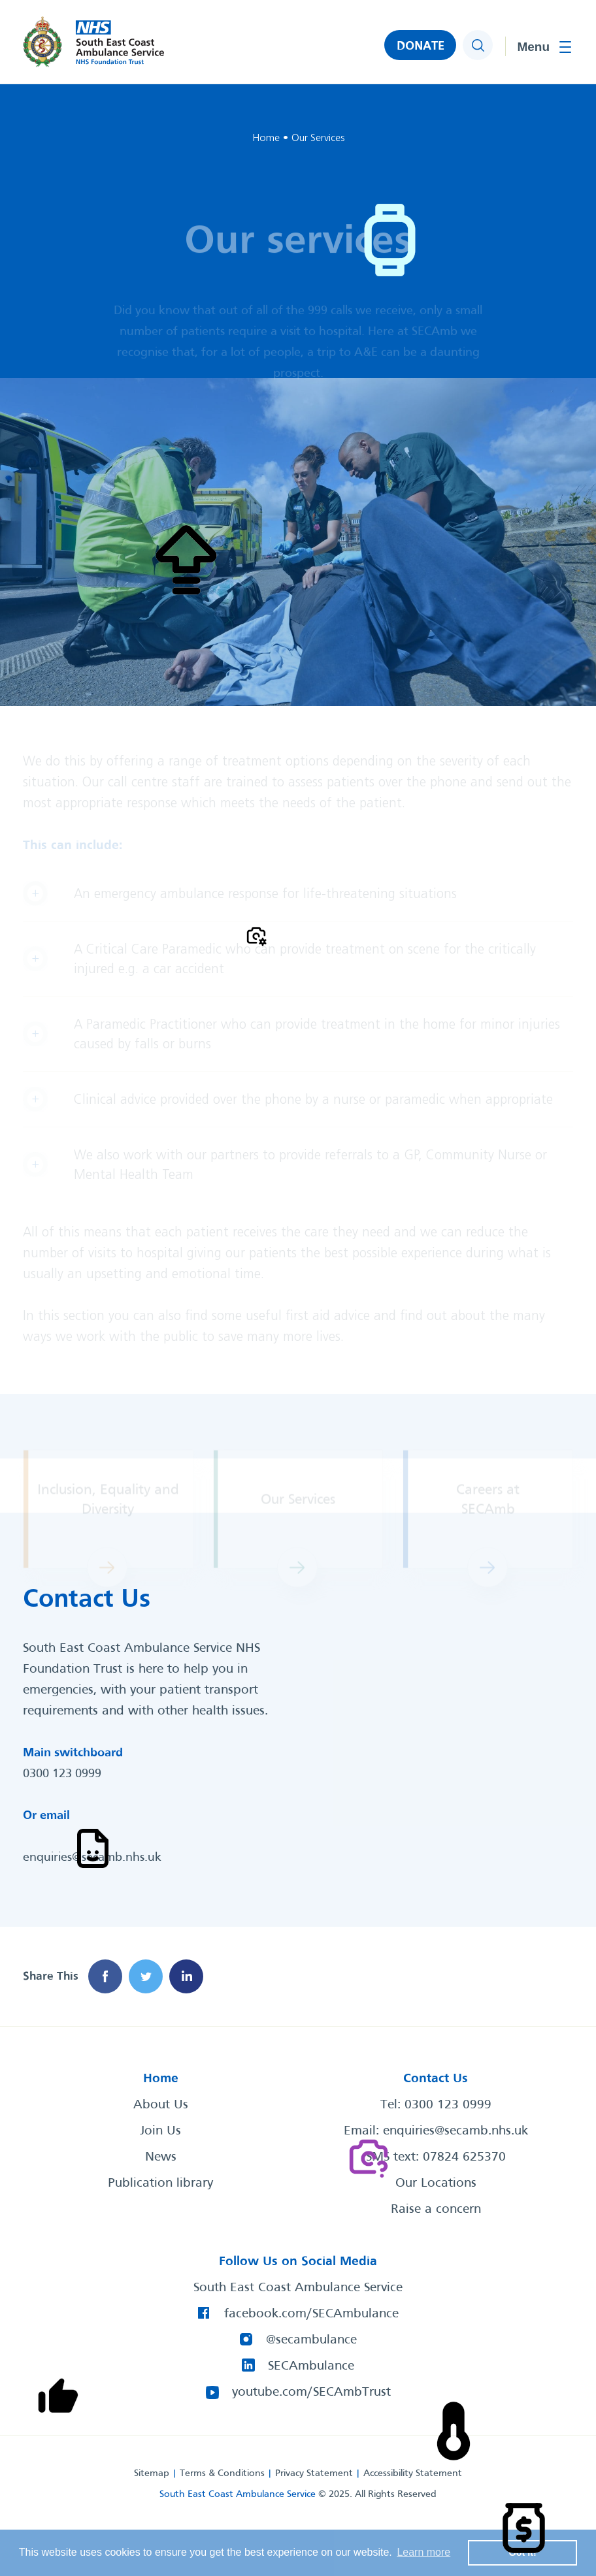  What do you see at coordinates (256, 935) in the screenshot?
I see `adjust camera settings` at bounding box center [256, 935].